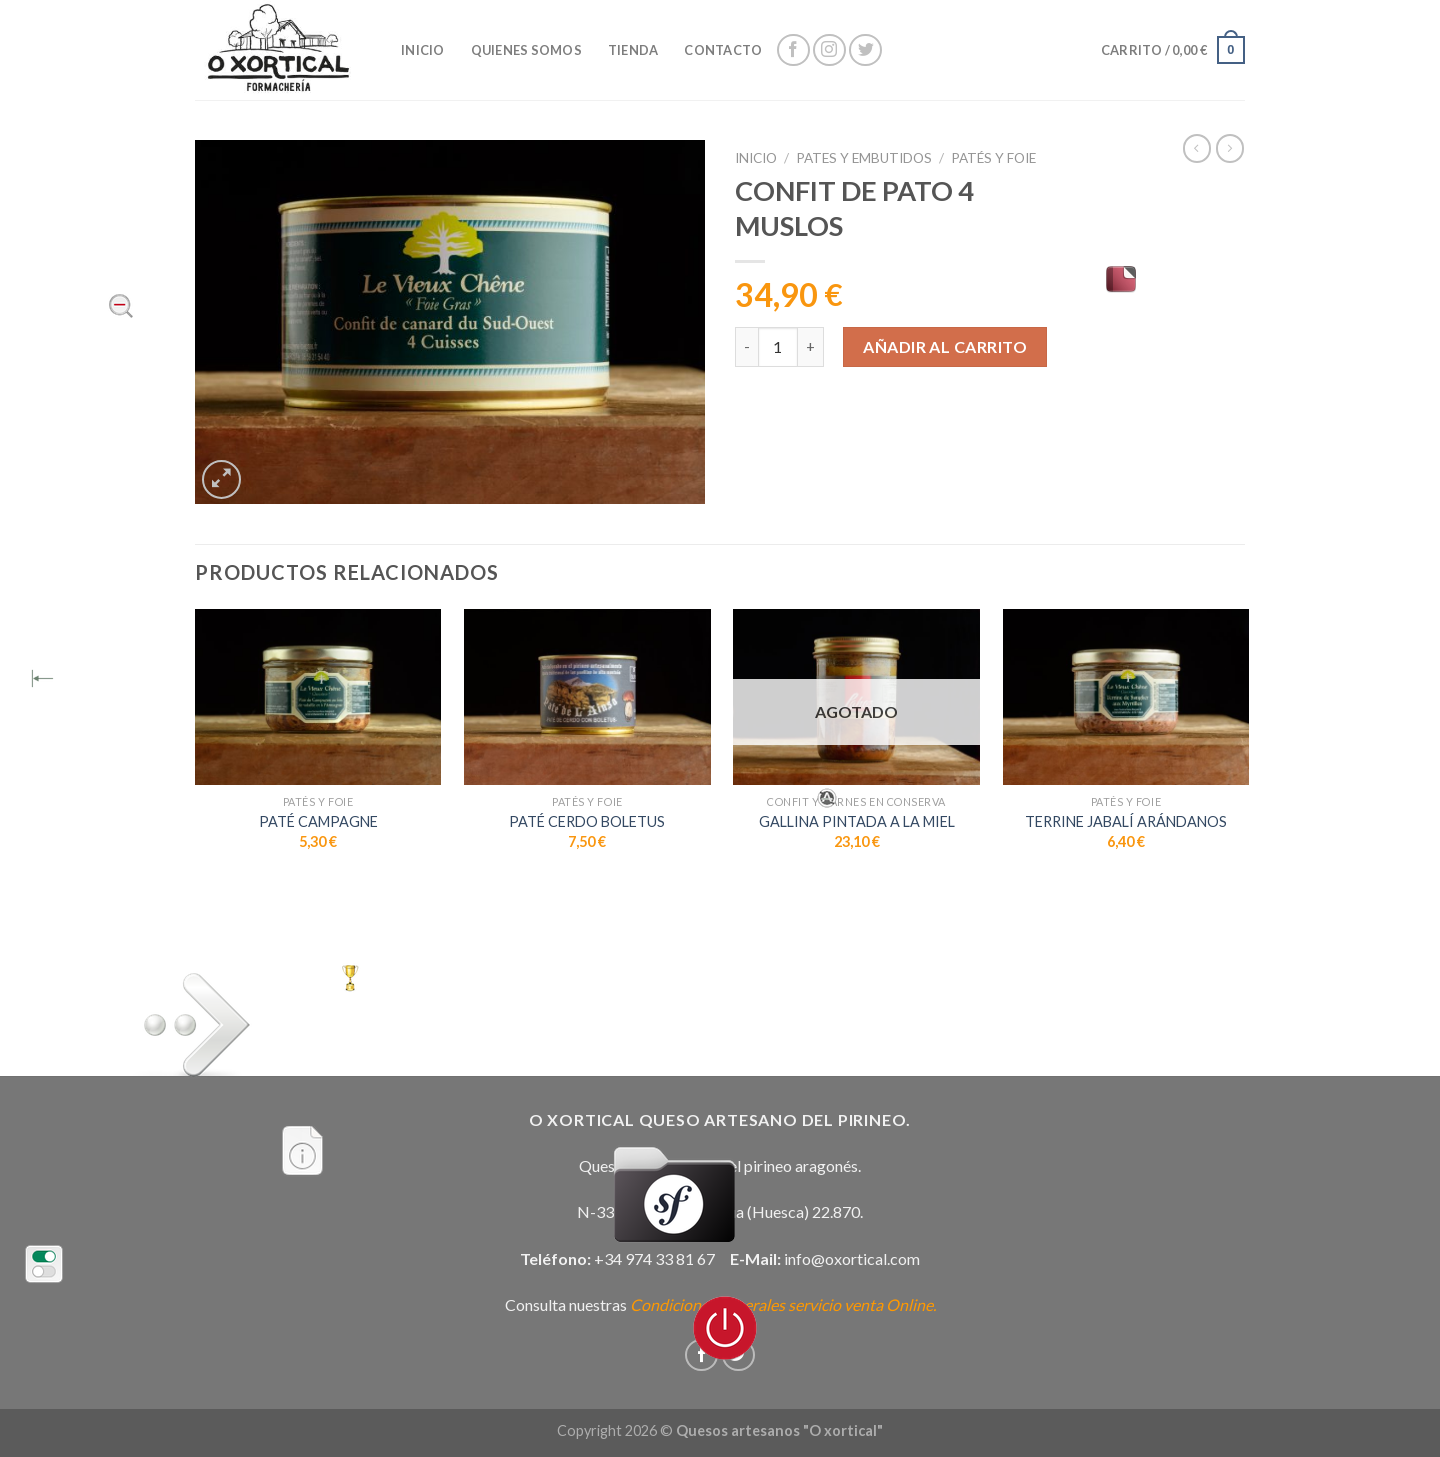  Describe the element at coordinates (725, 1328) in the screenshot. I see `shut down or power off the system` at that location.